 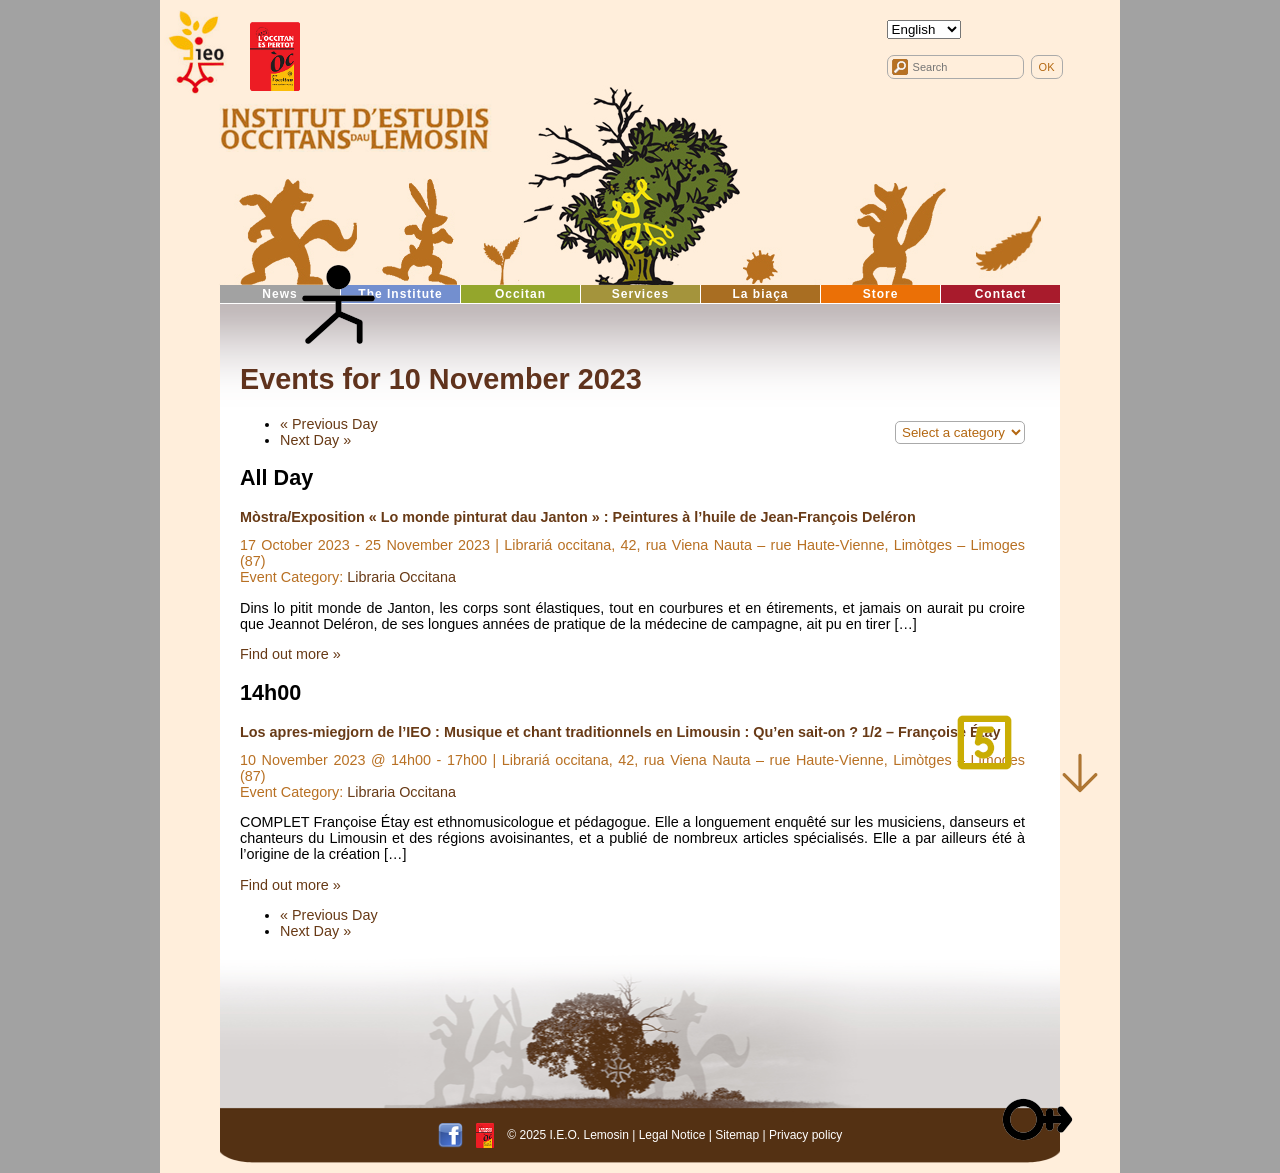 What do you see at coordinates (984, 742) in the screenshot?
I see `indicates step 5 in a numbered process` at bounding box center [984, 742].